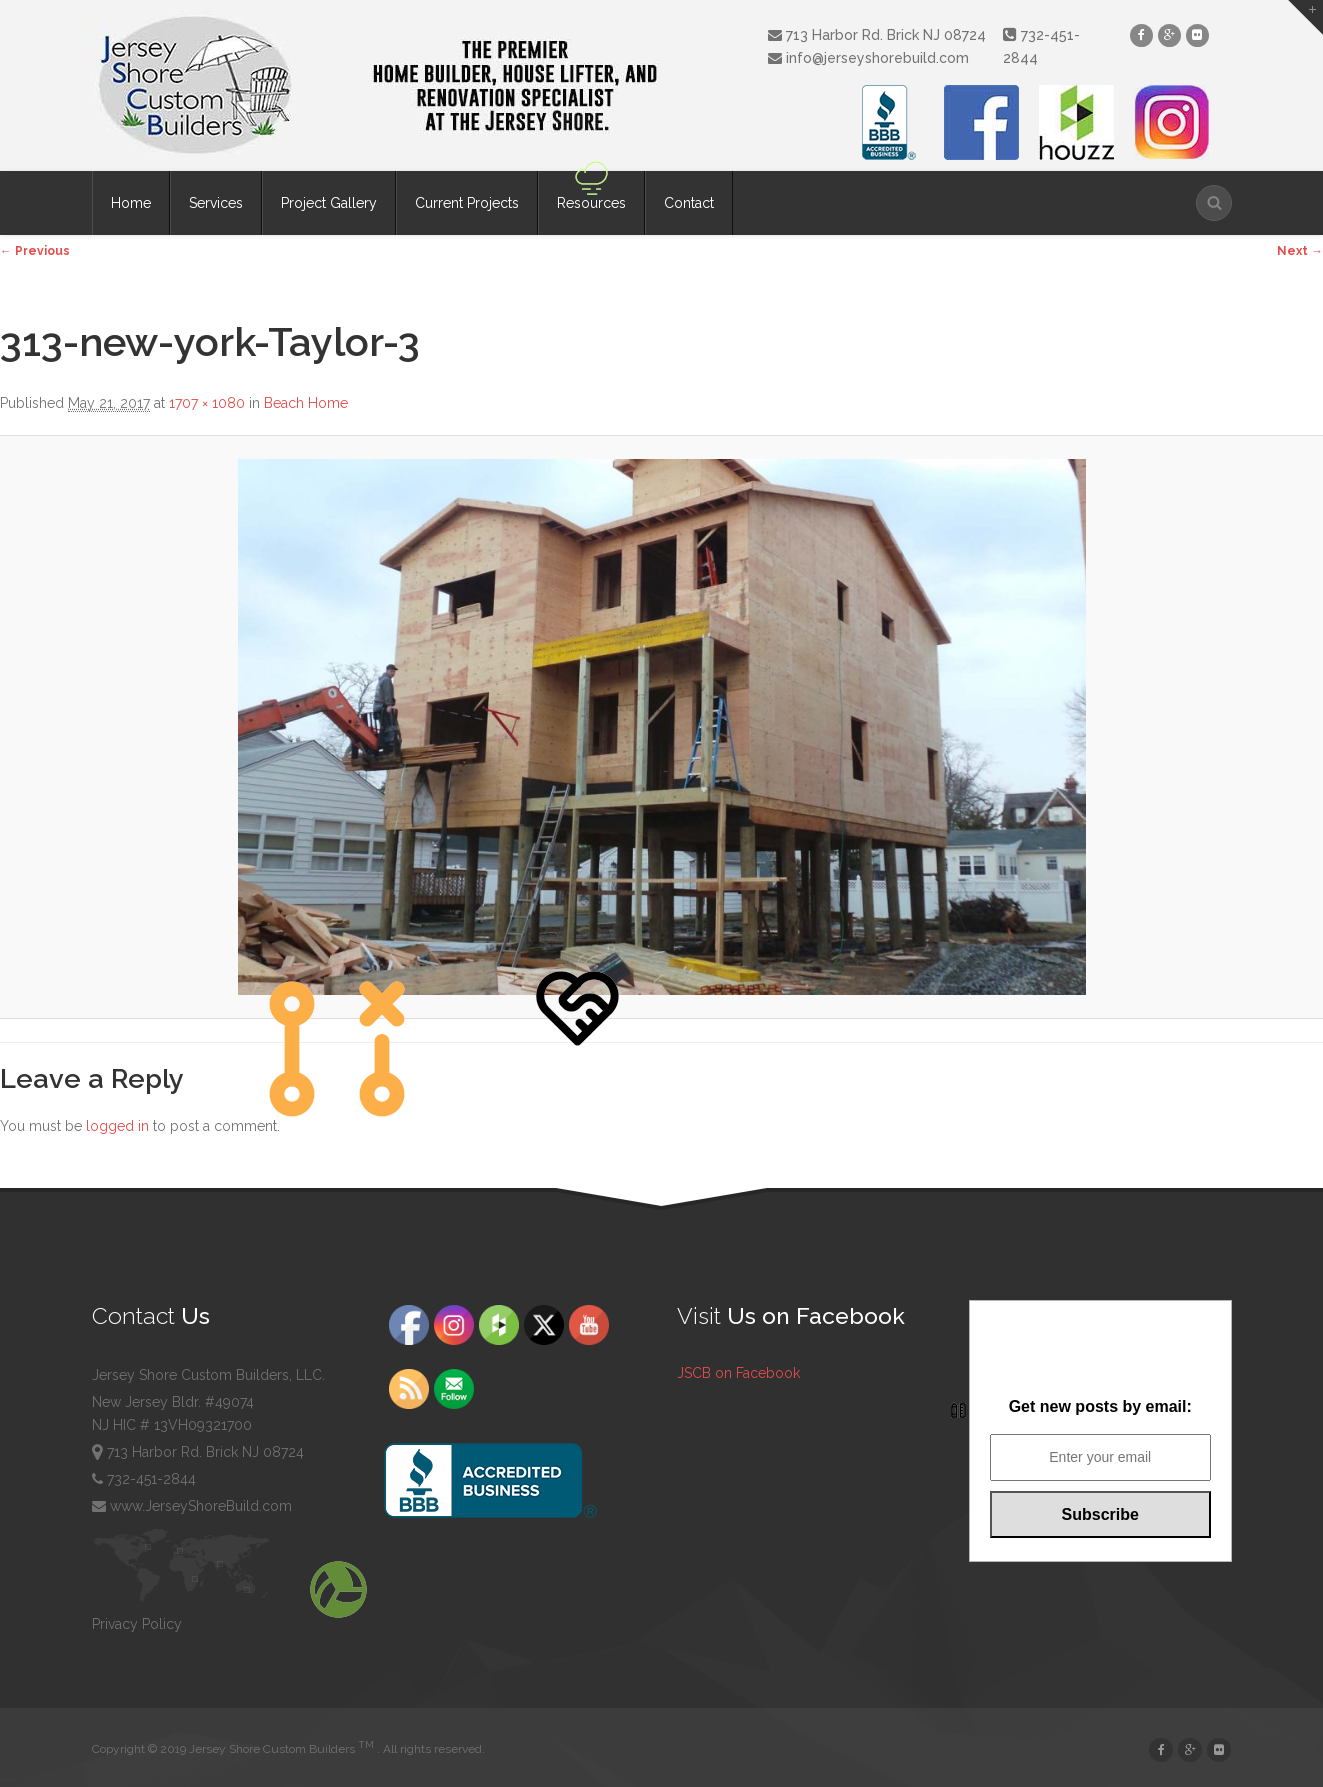 Image resolution: width=1323 pixels, height=1787 pixels. I want to click on access volleyball or beach sports content, so click(338, 1589).